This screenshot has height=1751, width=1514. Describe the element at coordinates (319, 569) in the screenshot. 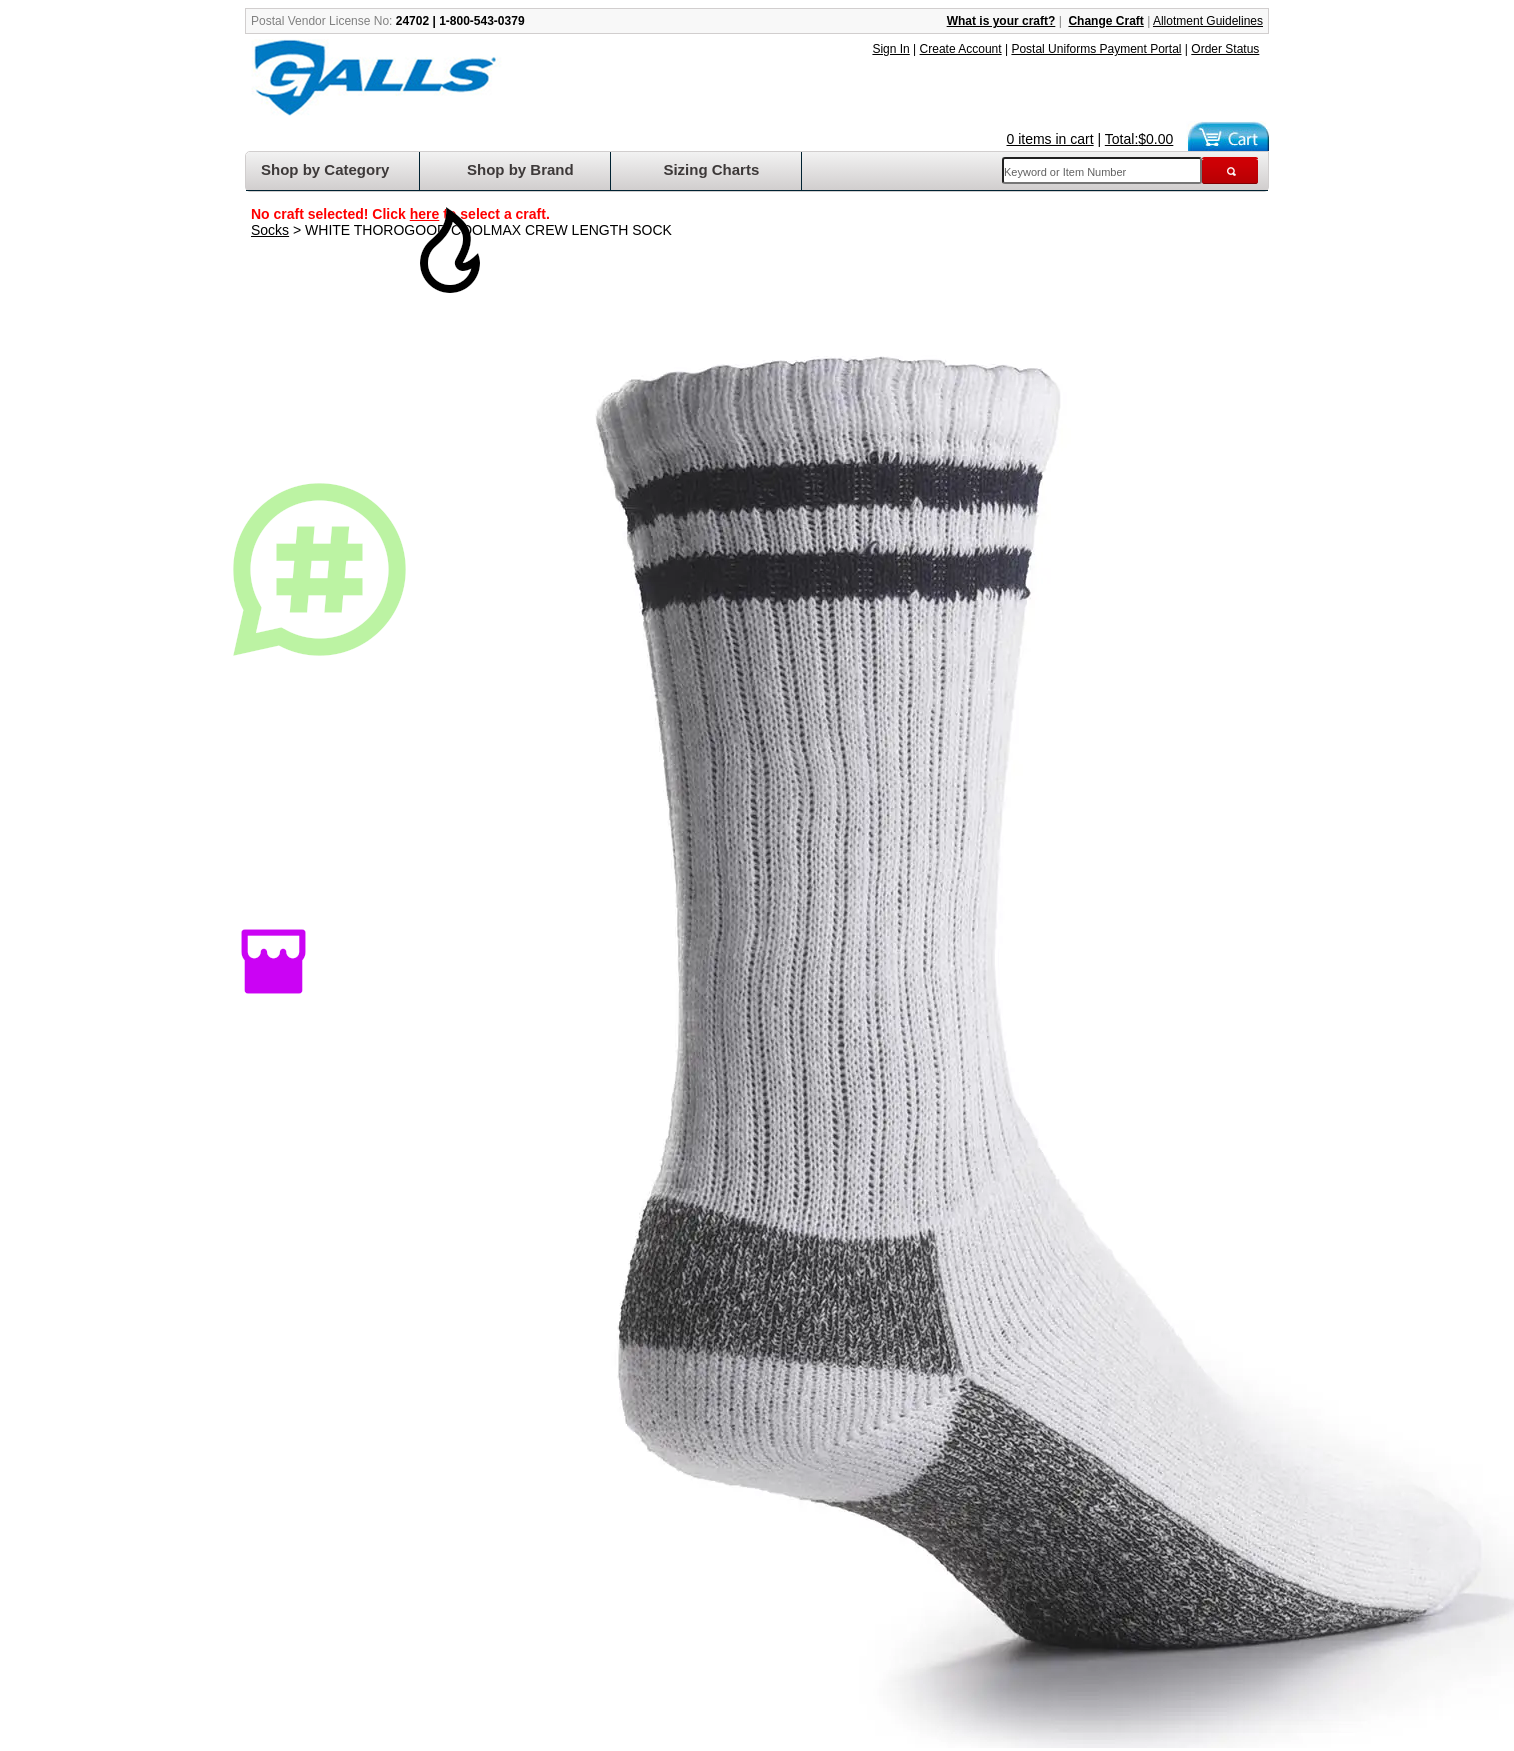

I see `open a threaded conversation` at that location.